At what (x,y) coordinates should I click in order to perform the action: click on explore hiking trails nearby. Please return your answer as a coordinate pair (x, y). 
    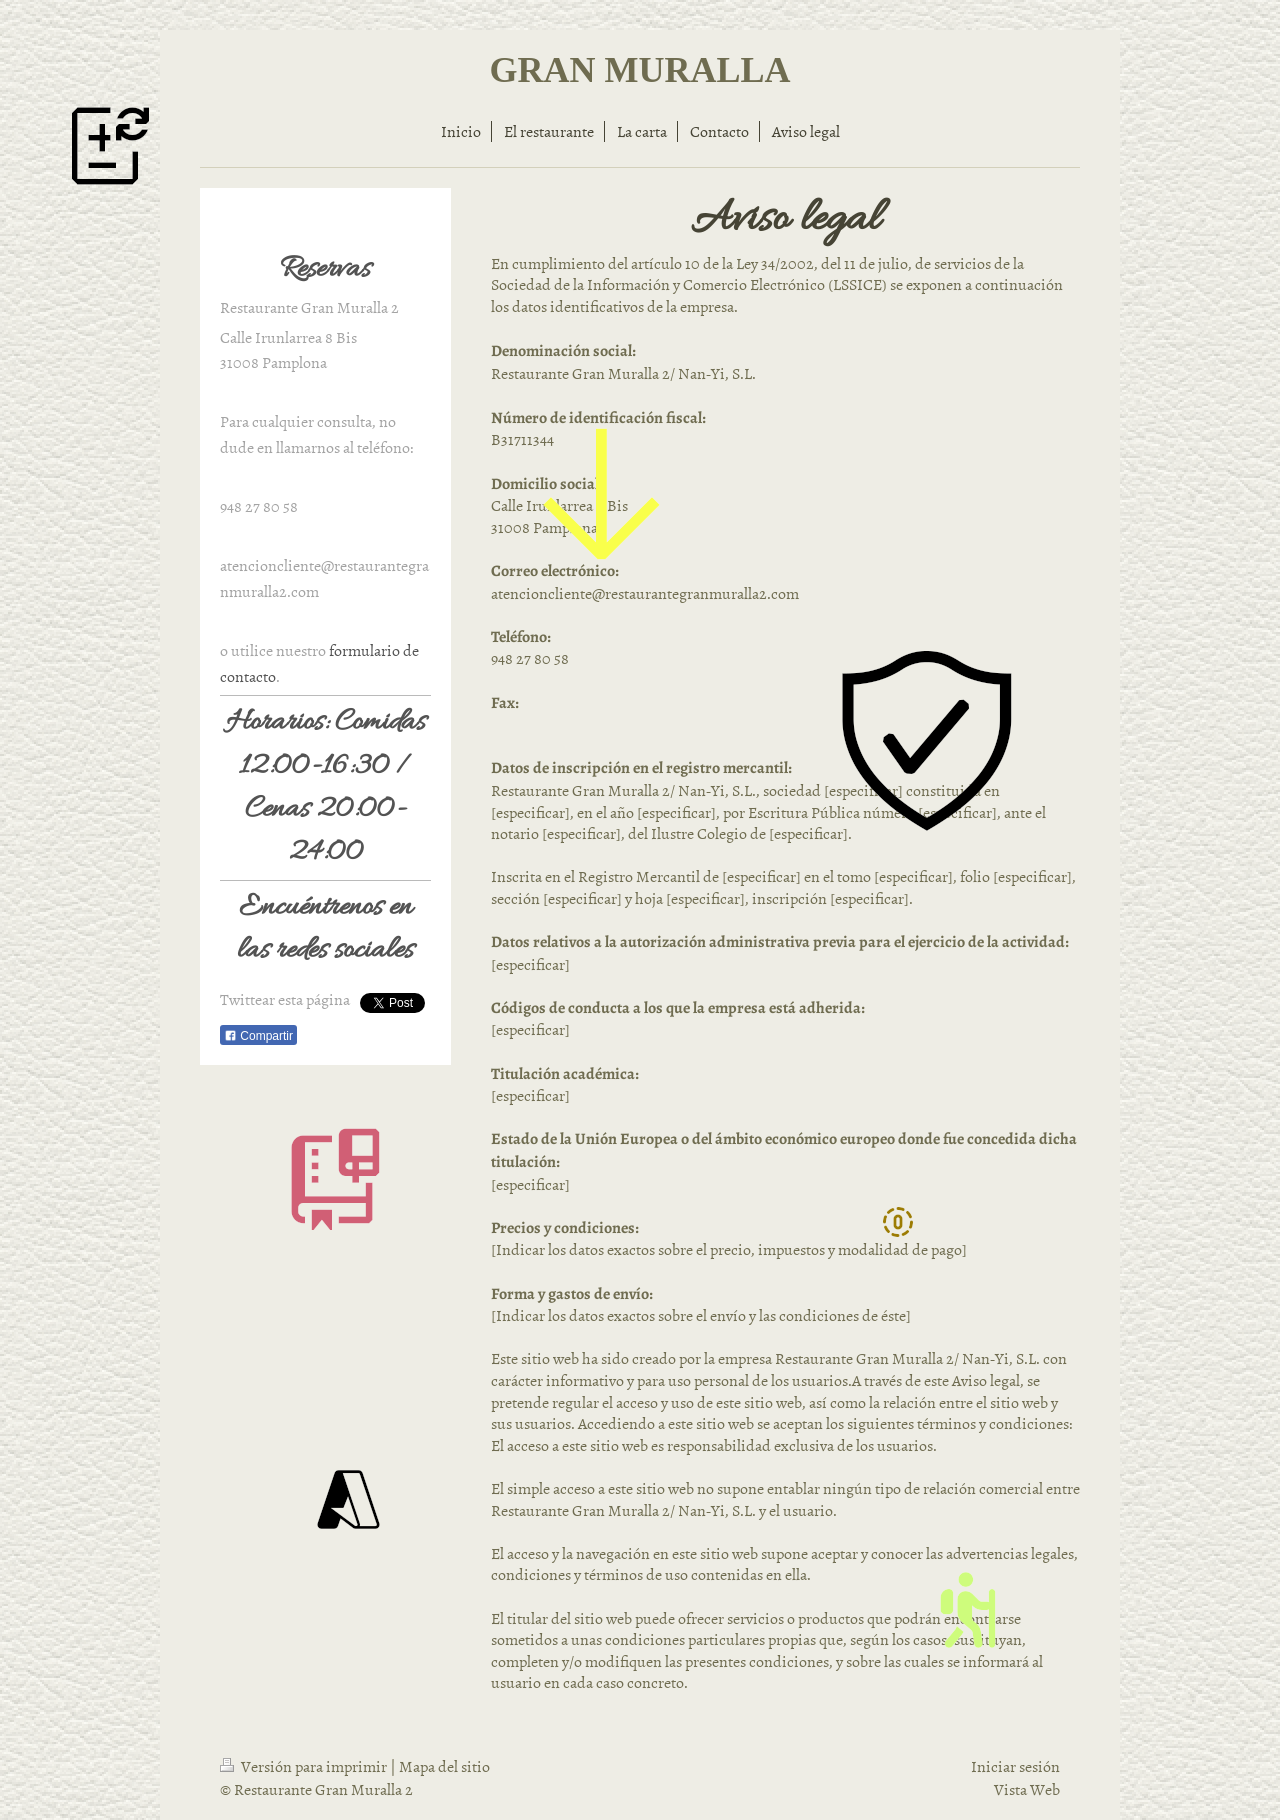
    Looking at the image, I should click on (970, 1610).